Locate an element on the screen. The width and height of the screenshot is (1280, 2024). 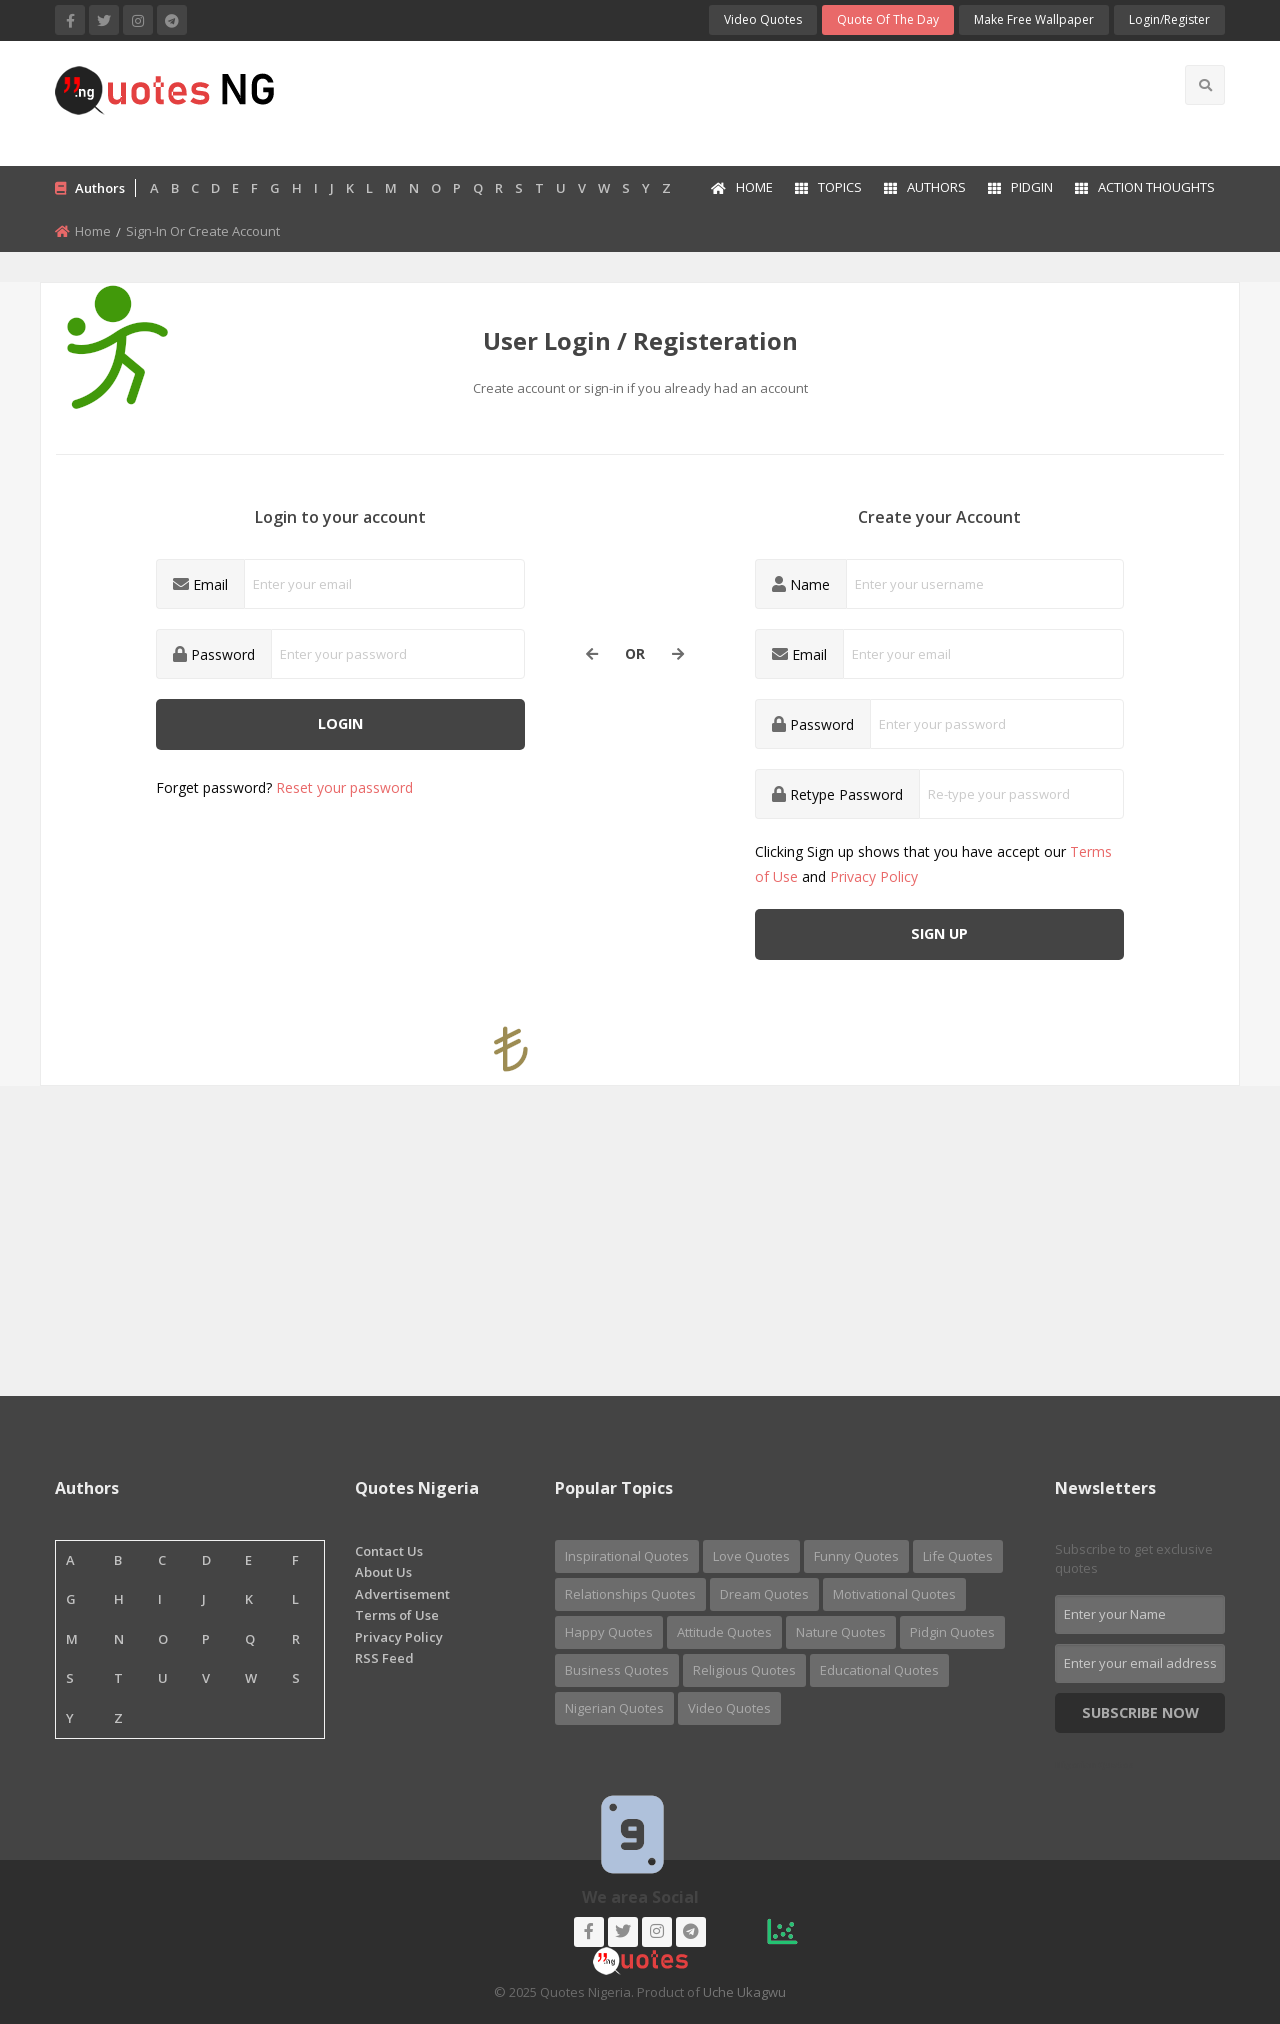
play the 9 card in a card game is located at coordinates (632, 1834).